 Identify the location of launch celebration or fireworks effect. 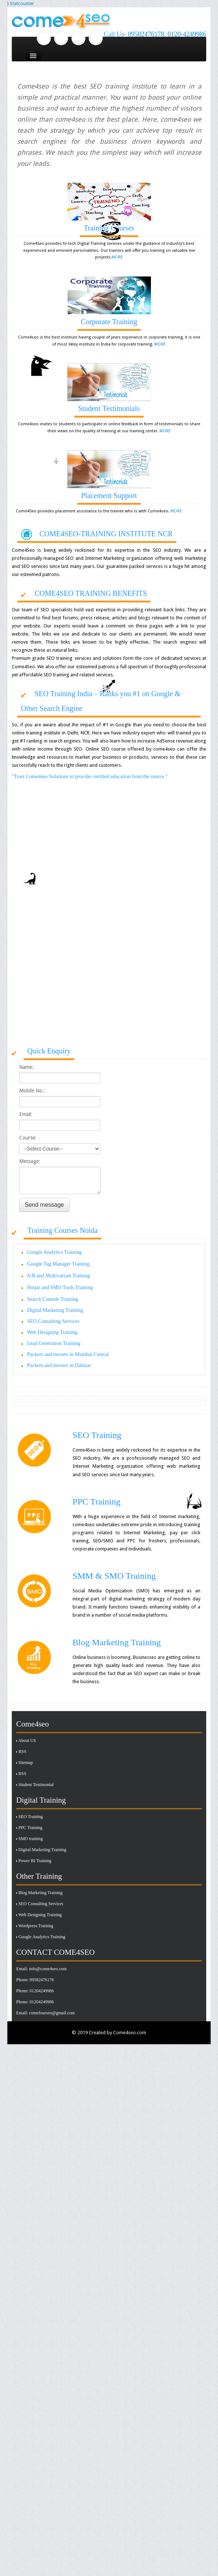
(109, 686).